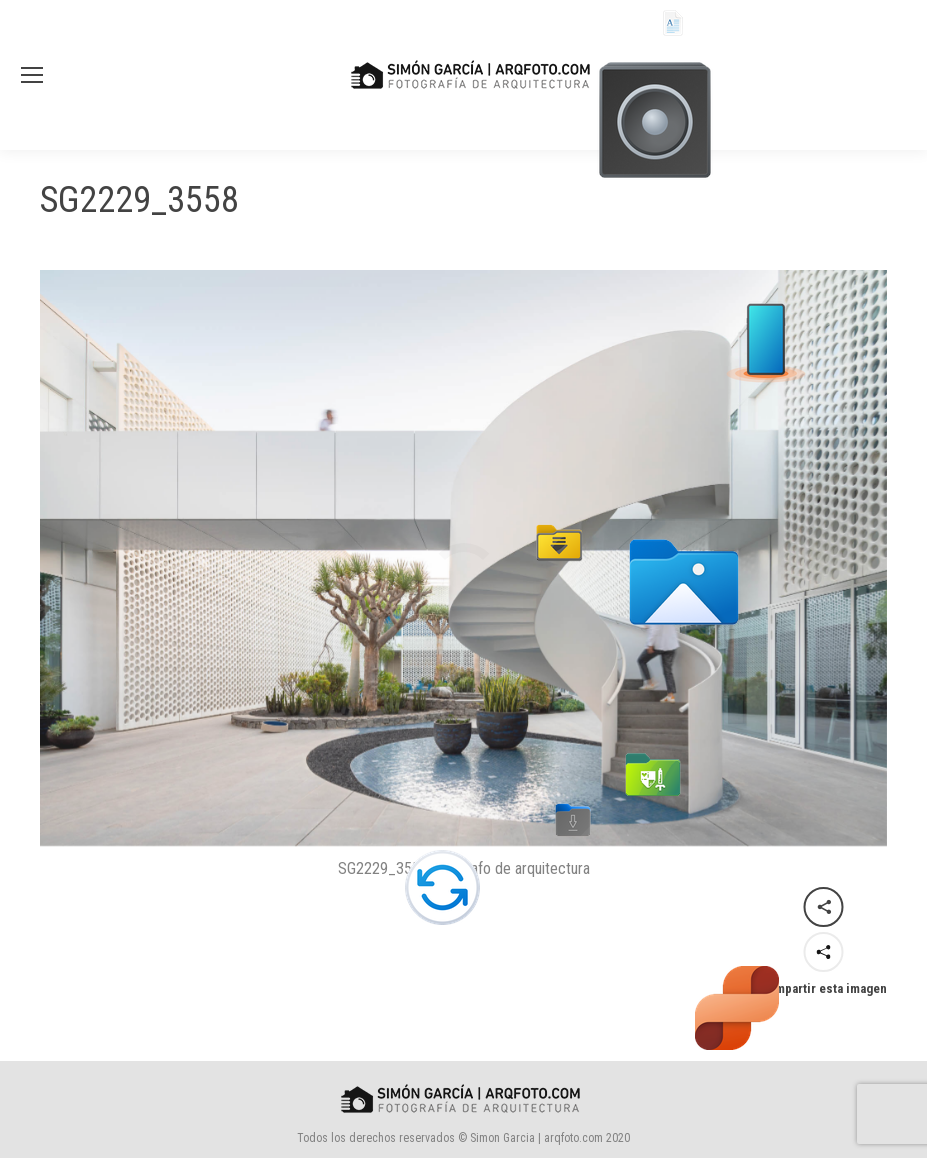  I want to click on open your getgo download manager folder, so click(559, 544).